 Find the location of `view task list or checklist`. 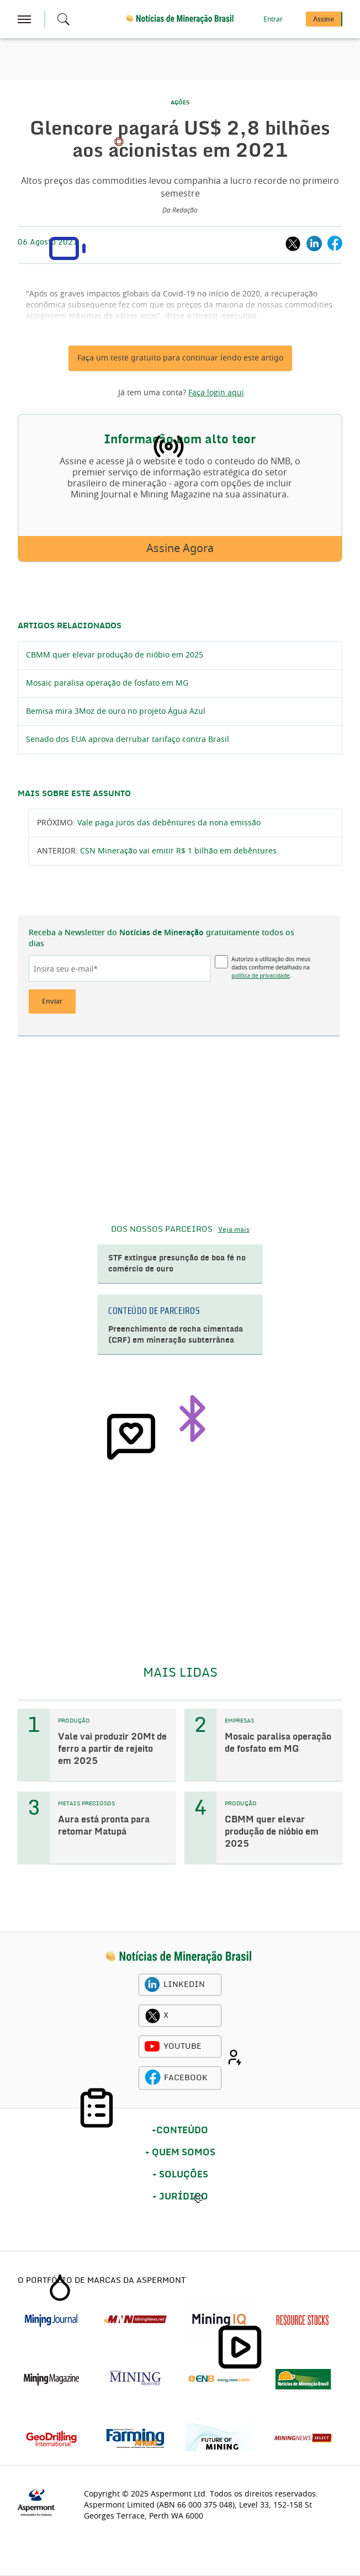

view task list or checklist is located at coordinates (97, 2108).